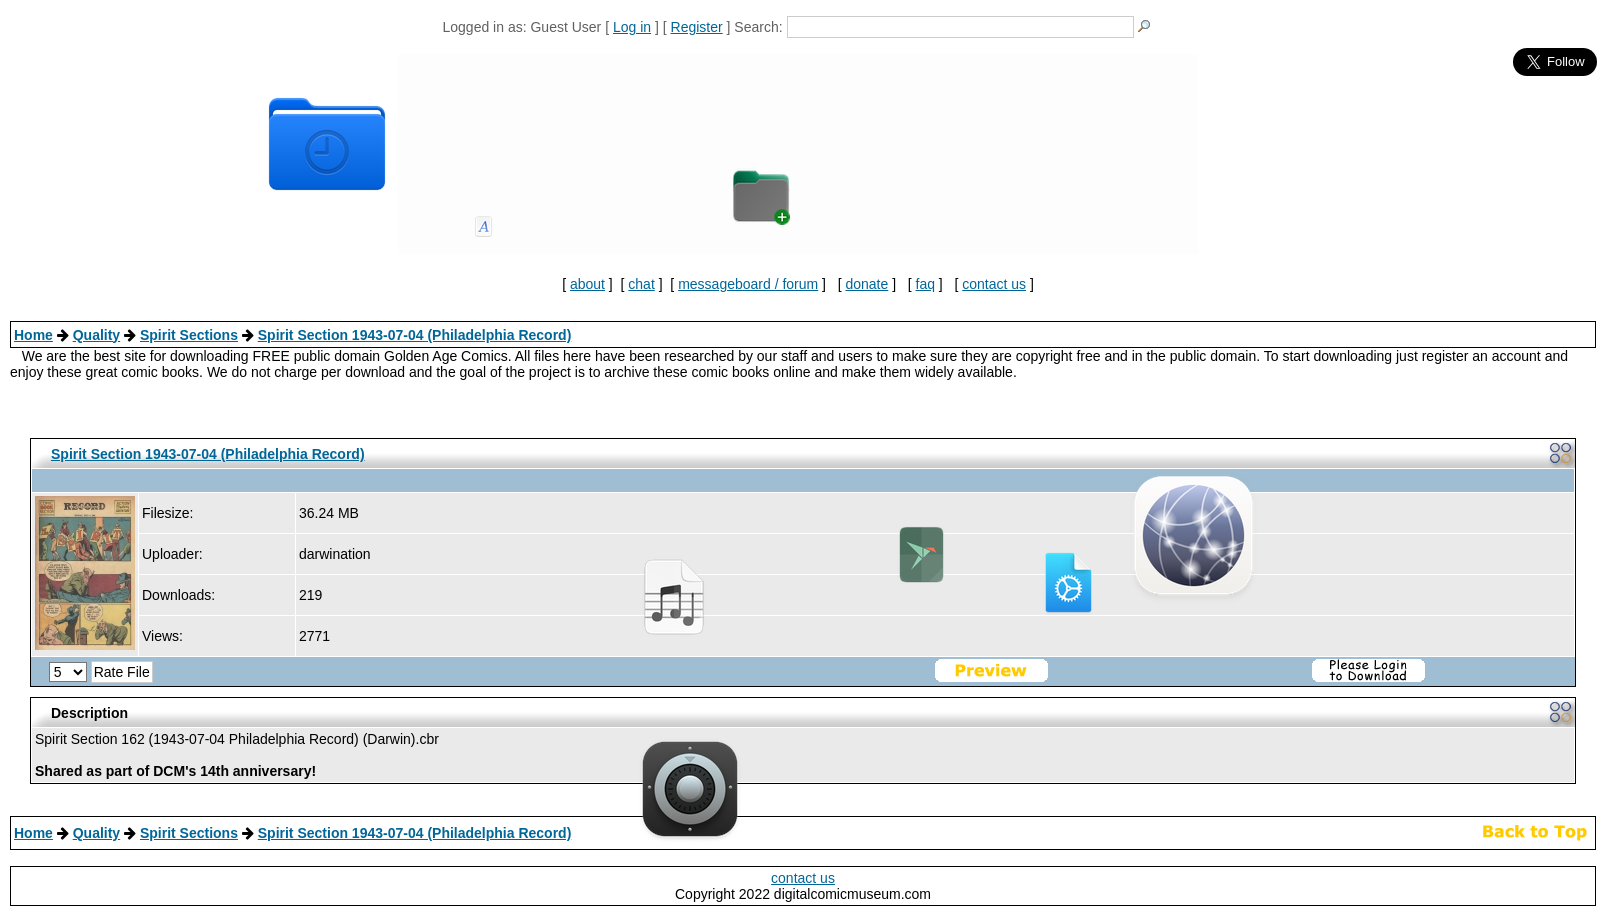 This screenshot has width=1606, height=916. I want to click on create a new folder, so click(761, 196).